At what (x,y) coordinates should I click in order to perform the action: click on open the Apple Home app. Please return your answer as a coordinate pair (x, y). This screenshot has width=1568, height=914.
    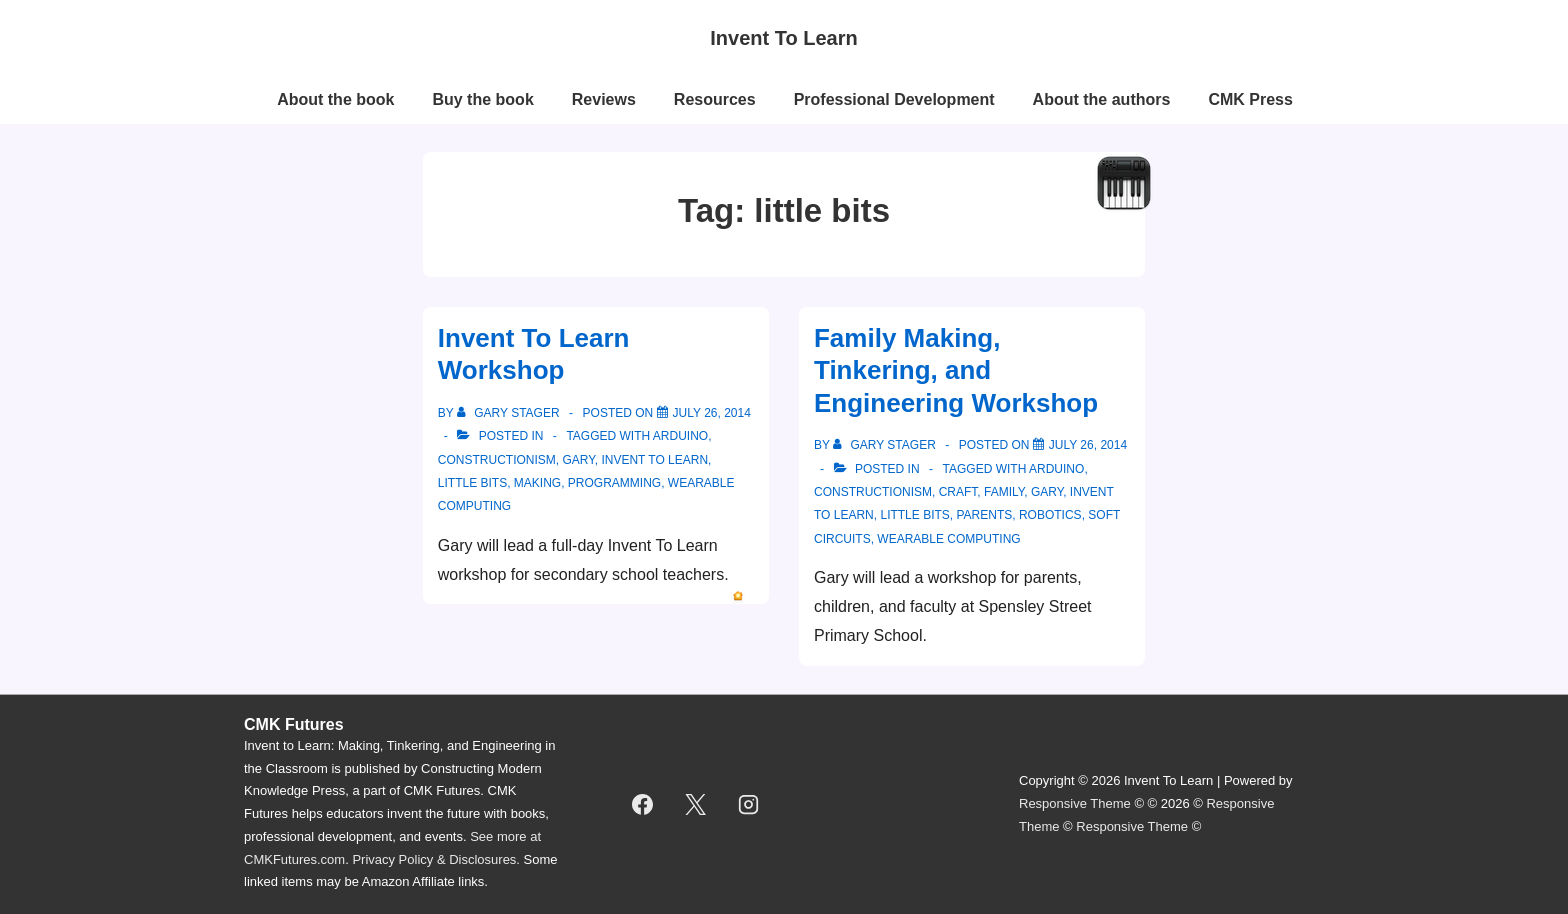
    Looking at the image, I should click on (738, 596).